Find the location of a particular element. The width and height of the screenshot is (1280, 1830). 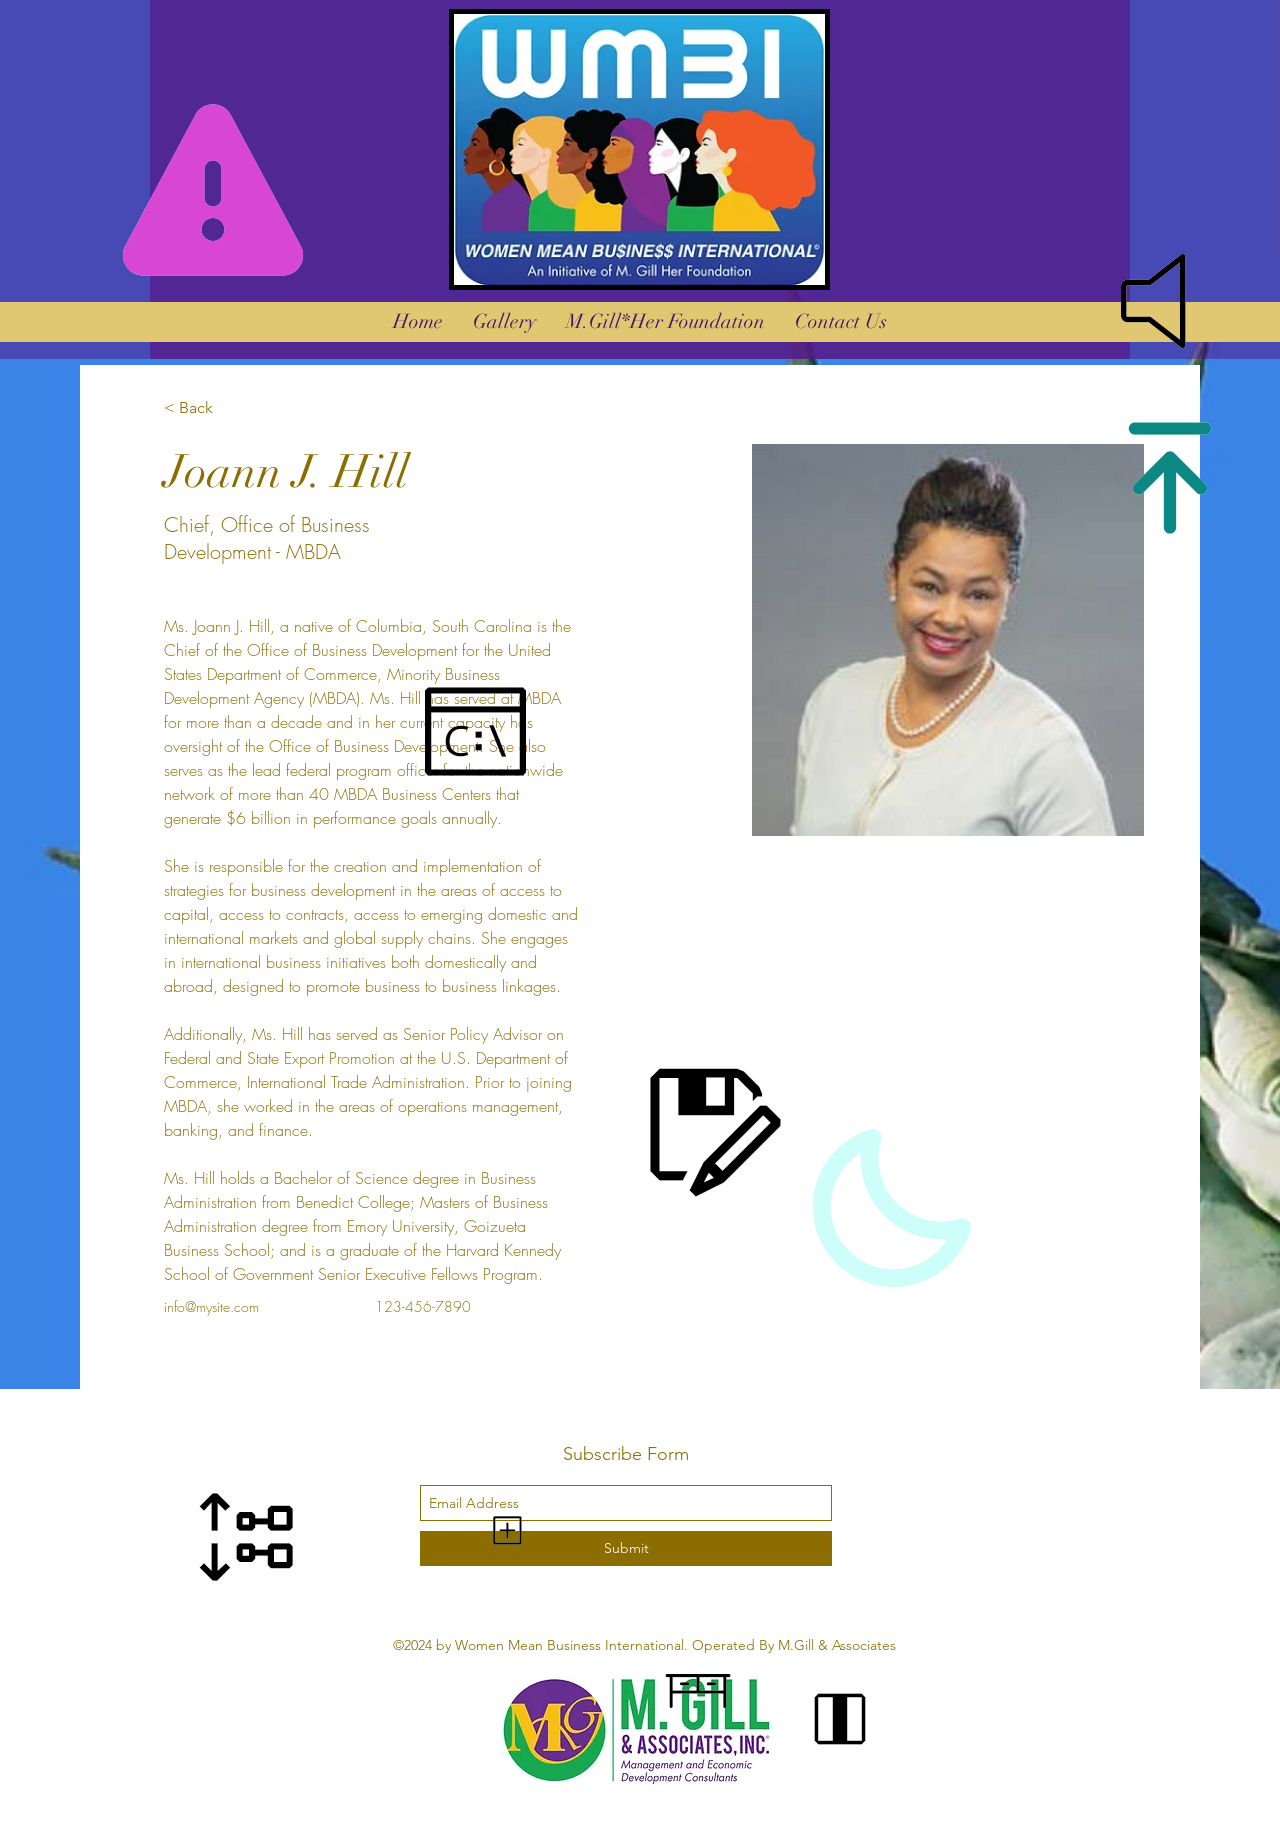

access desk or workspace settings is located at coordinates (698, 1690).